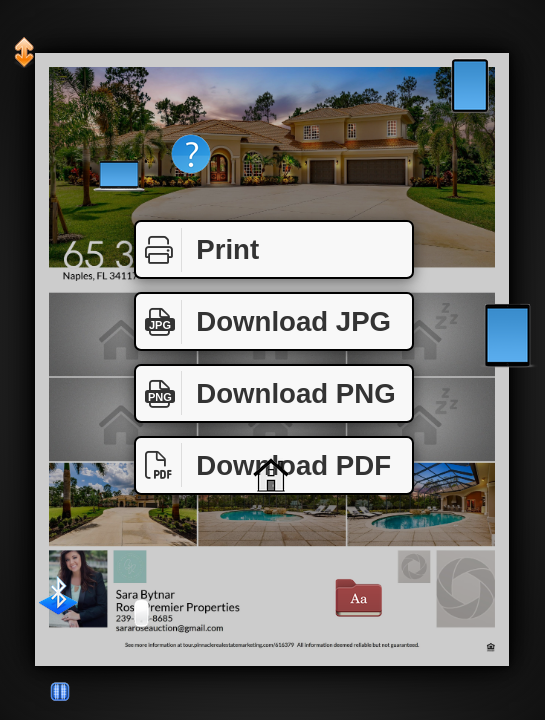 This screenshot has width=545, height=720. What do you see at coordinates (60, 692) in the screenshot?
I see `open virtualization container settings` at bounding box center [60, 692].